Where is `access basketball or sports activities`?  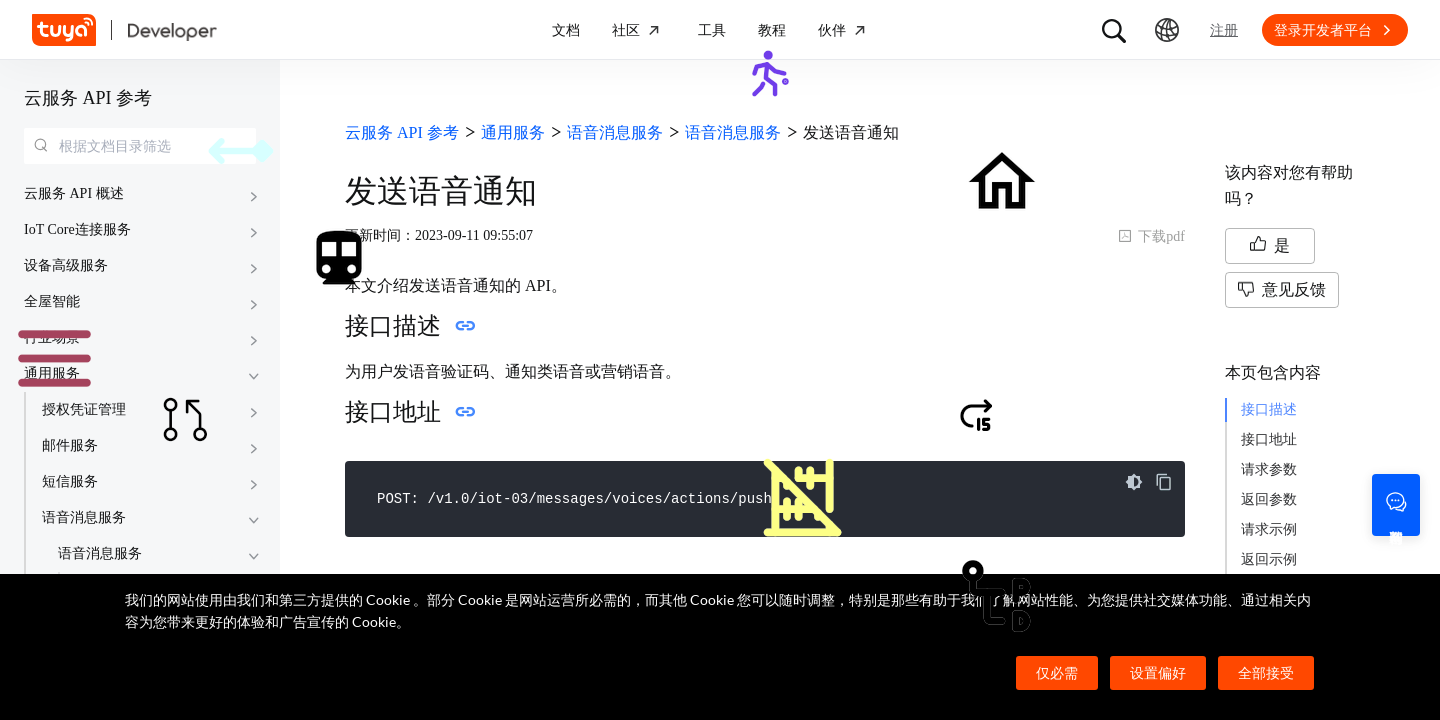
access basketball or sports activities is located at coordinates (770, 73).